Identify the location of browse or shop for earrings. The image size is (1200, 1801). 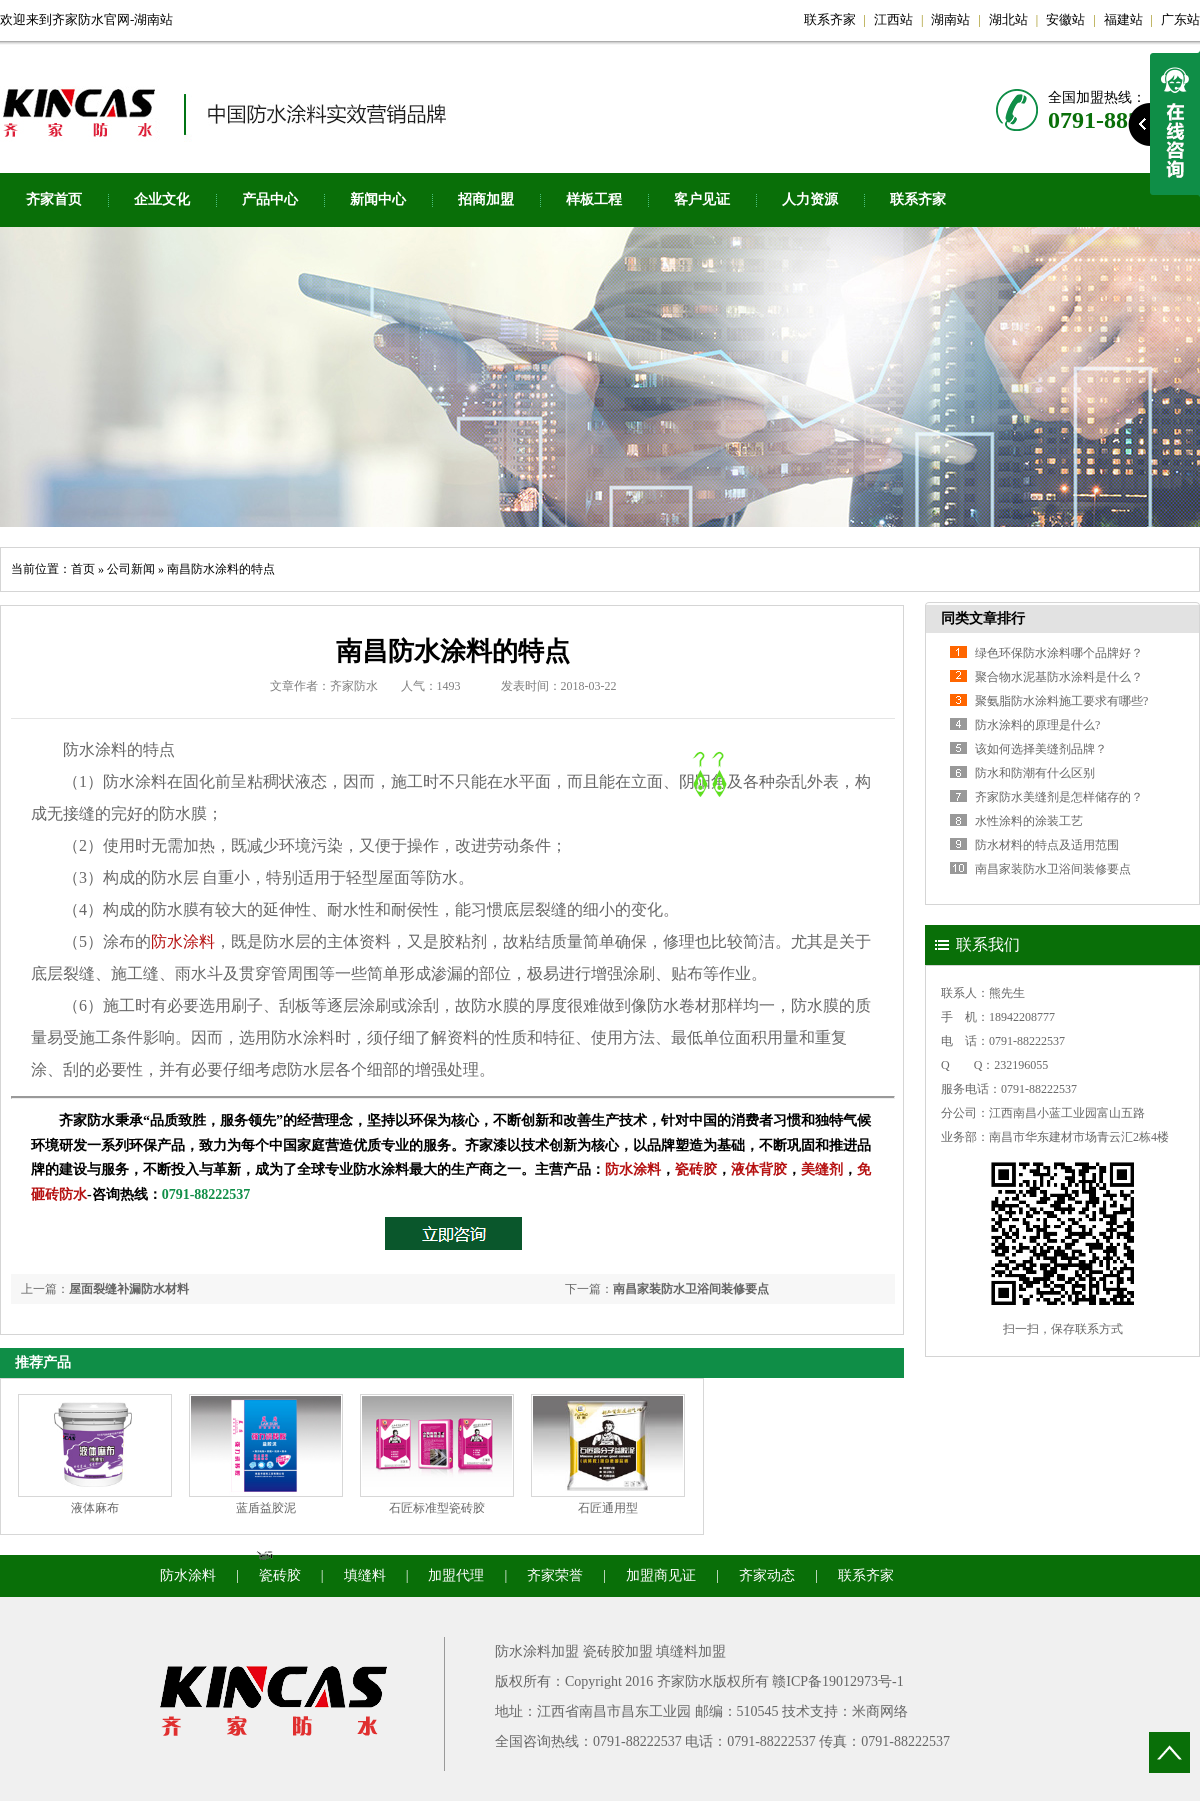
(709, 773).